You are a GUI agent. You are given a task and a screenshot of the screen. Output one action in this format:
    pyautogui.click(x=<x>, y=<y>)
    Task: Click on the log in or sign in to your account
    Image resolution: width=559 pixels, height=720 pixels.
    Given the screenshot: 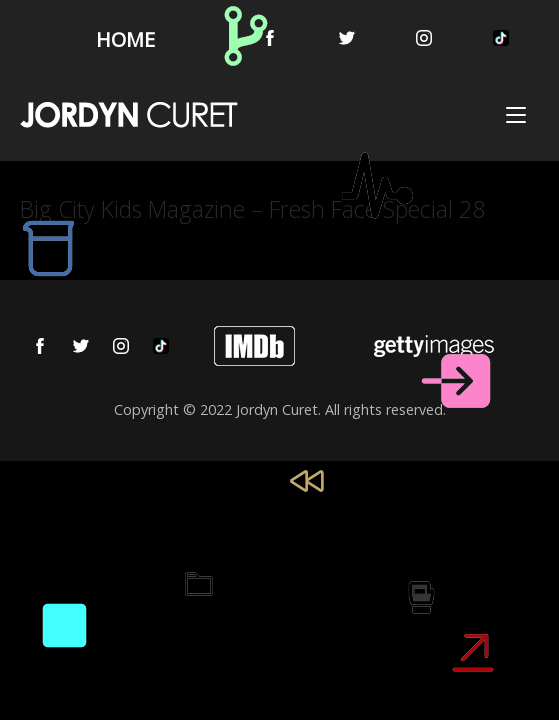 What is the action you would take?
    pyautogui.click(x=456, y=381)
    